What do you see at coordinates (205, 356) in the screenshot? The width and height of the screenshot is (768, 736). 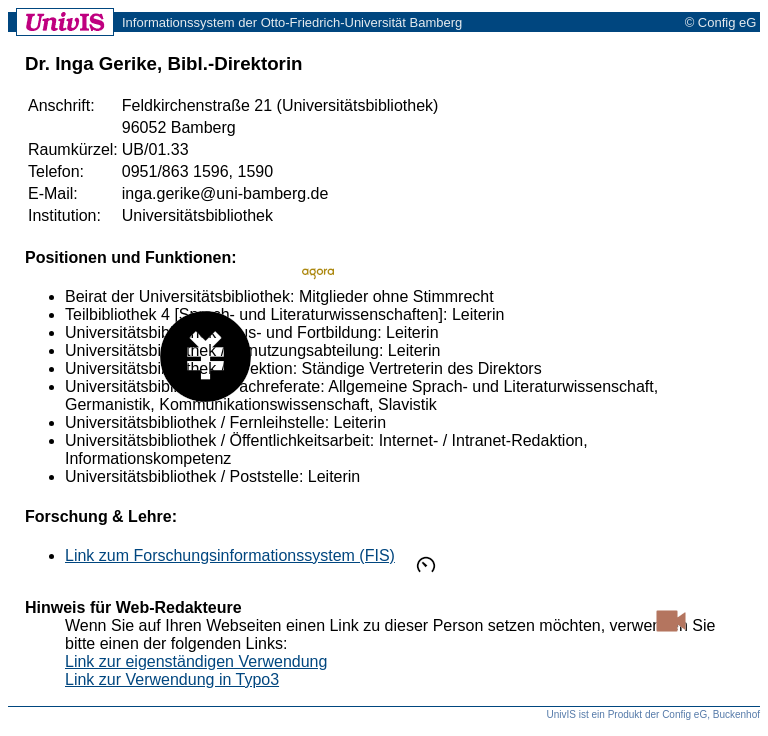 I see `view balance in chinese yuan` at bounding box center [205, 356].